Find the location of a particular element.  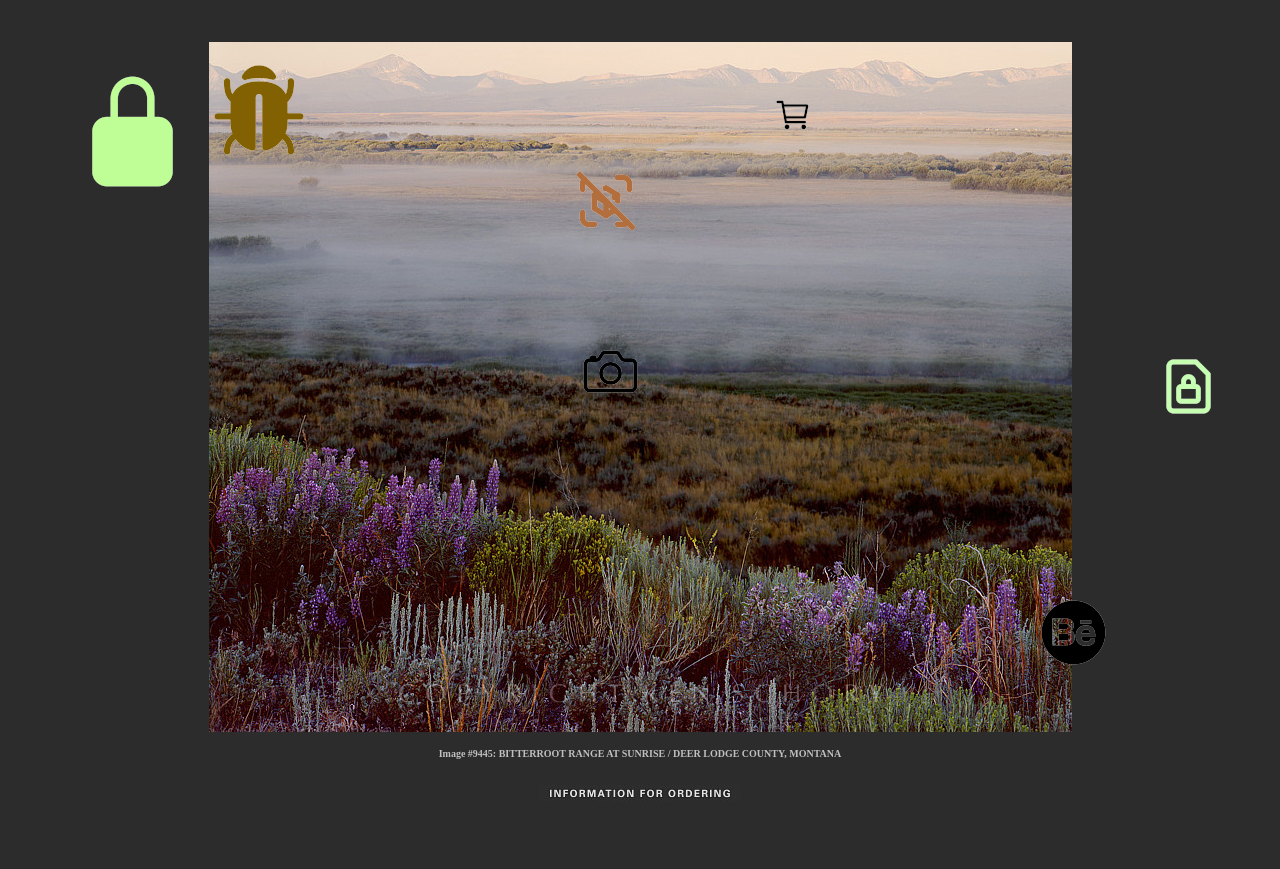

report a bug or issue is located at coordinates (259, 110).